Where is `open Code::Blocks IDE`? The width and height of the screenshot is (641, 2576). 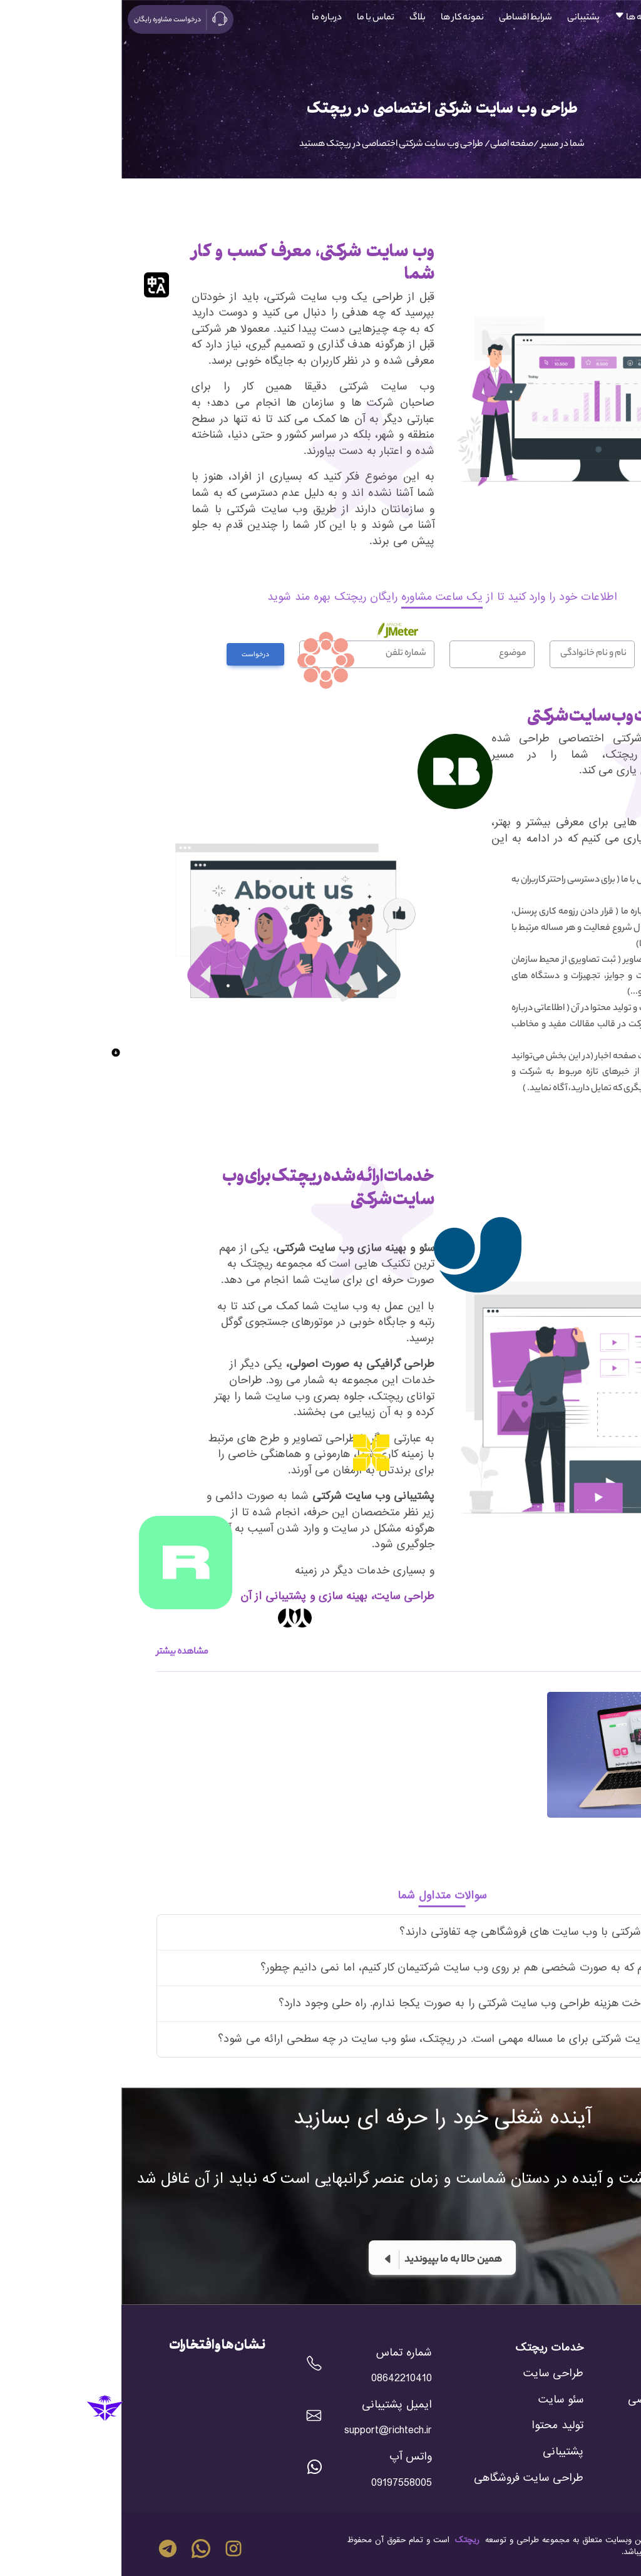
open Code::Blocks IDE is located at coordinates (371, 1453).